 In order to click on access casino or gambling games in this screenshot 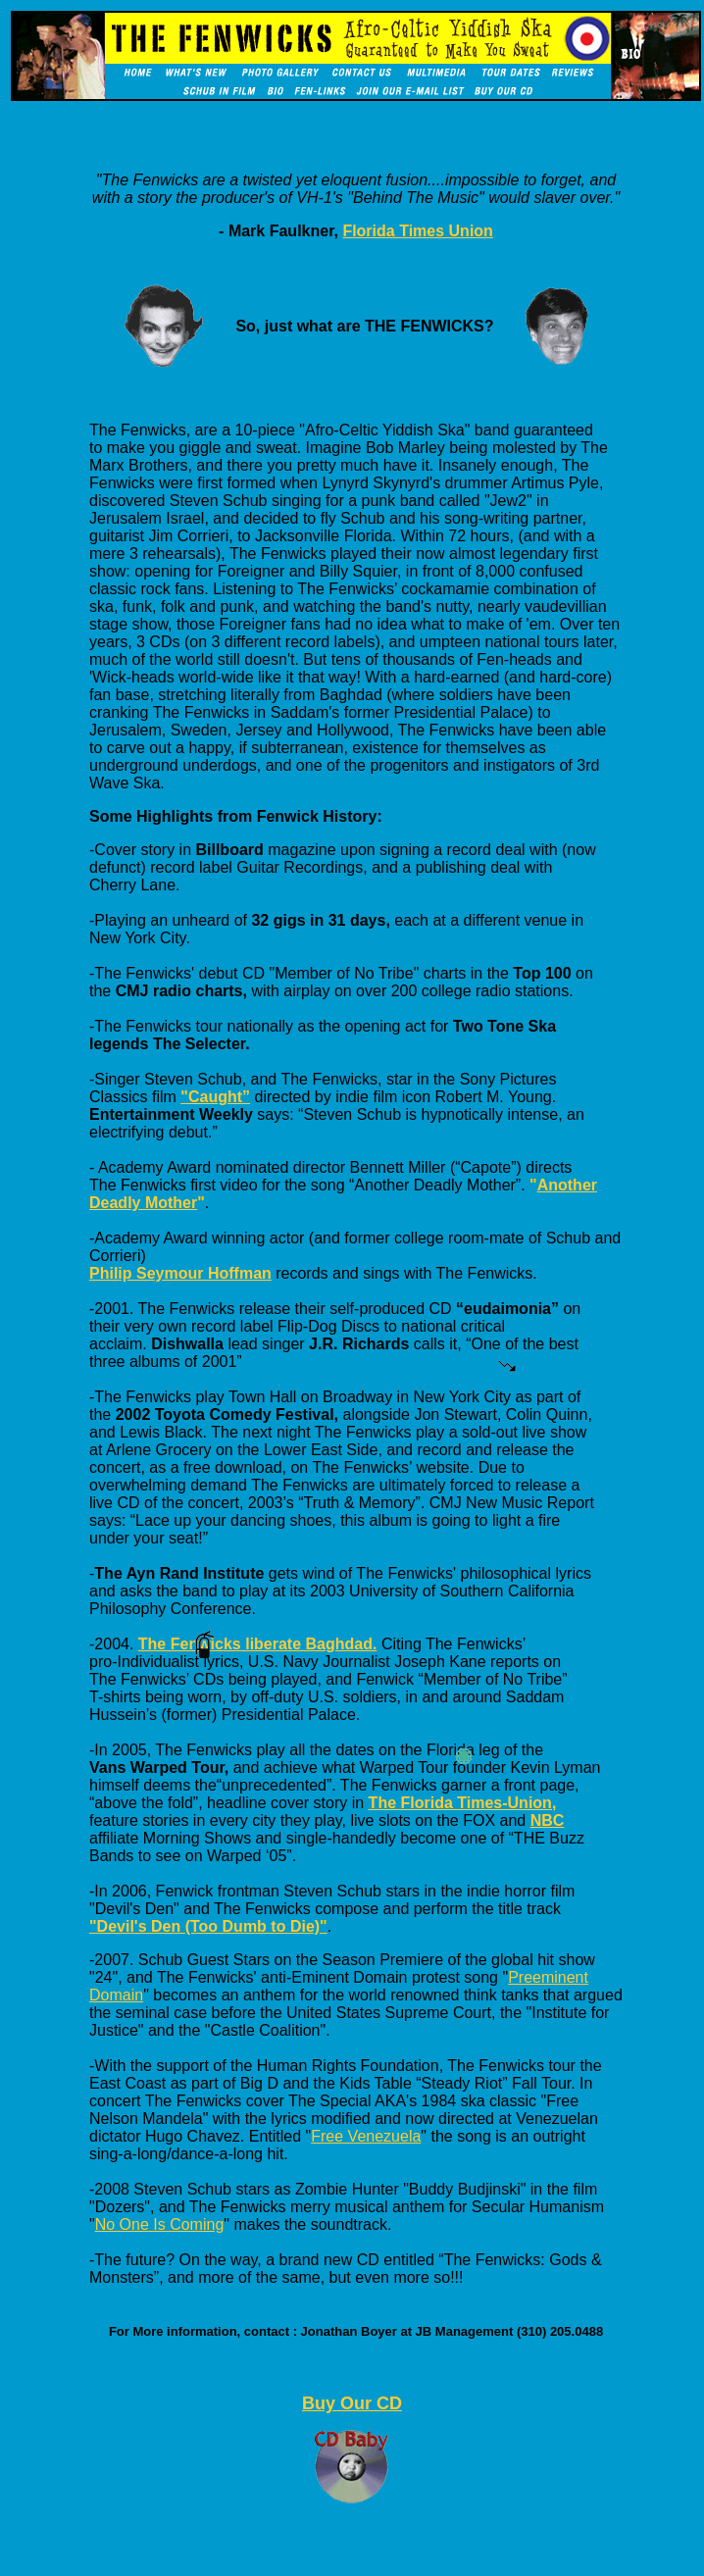, I will do `click(464, 1756)`.